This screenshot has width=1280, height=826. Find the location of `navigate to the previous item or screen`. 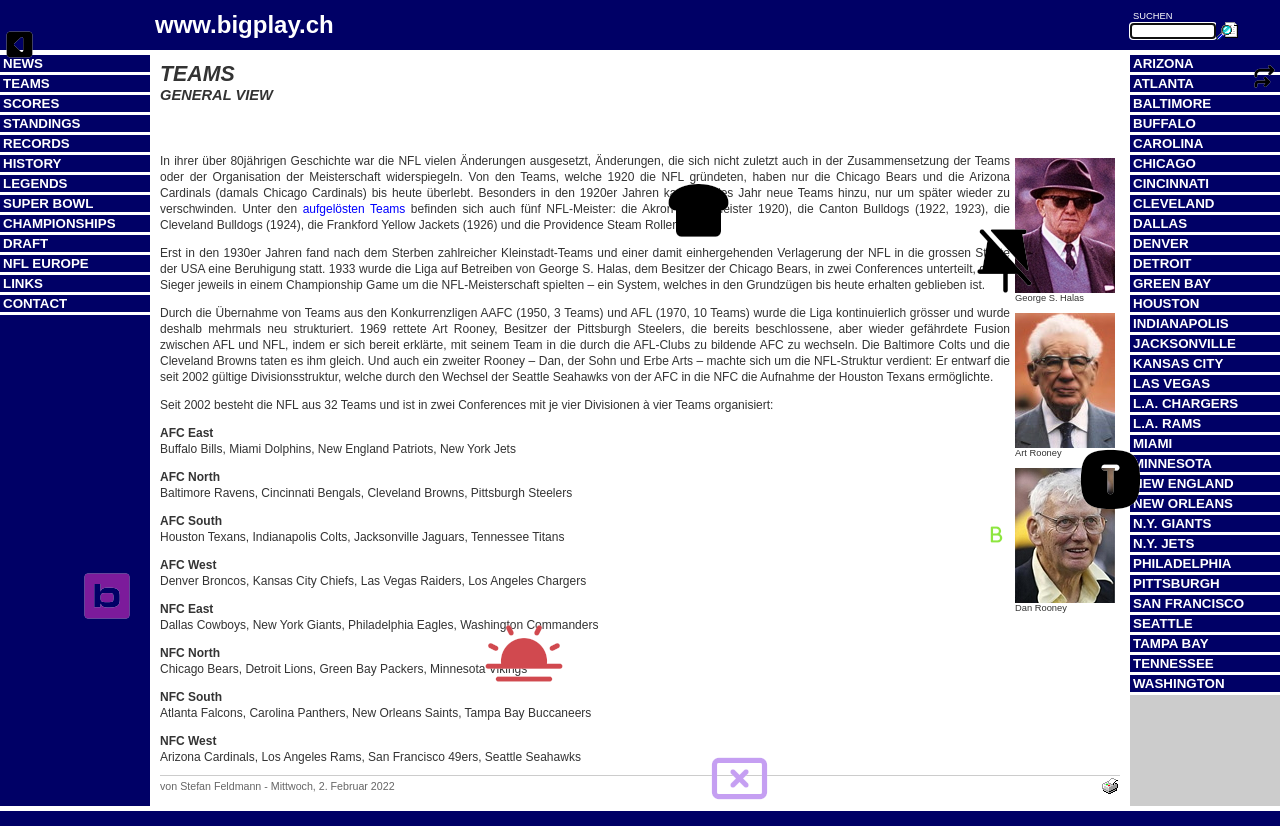

navigate to the previous item or screen is located at coordinates (19, 44).